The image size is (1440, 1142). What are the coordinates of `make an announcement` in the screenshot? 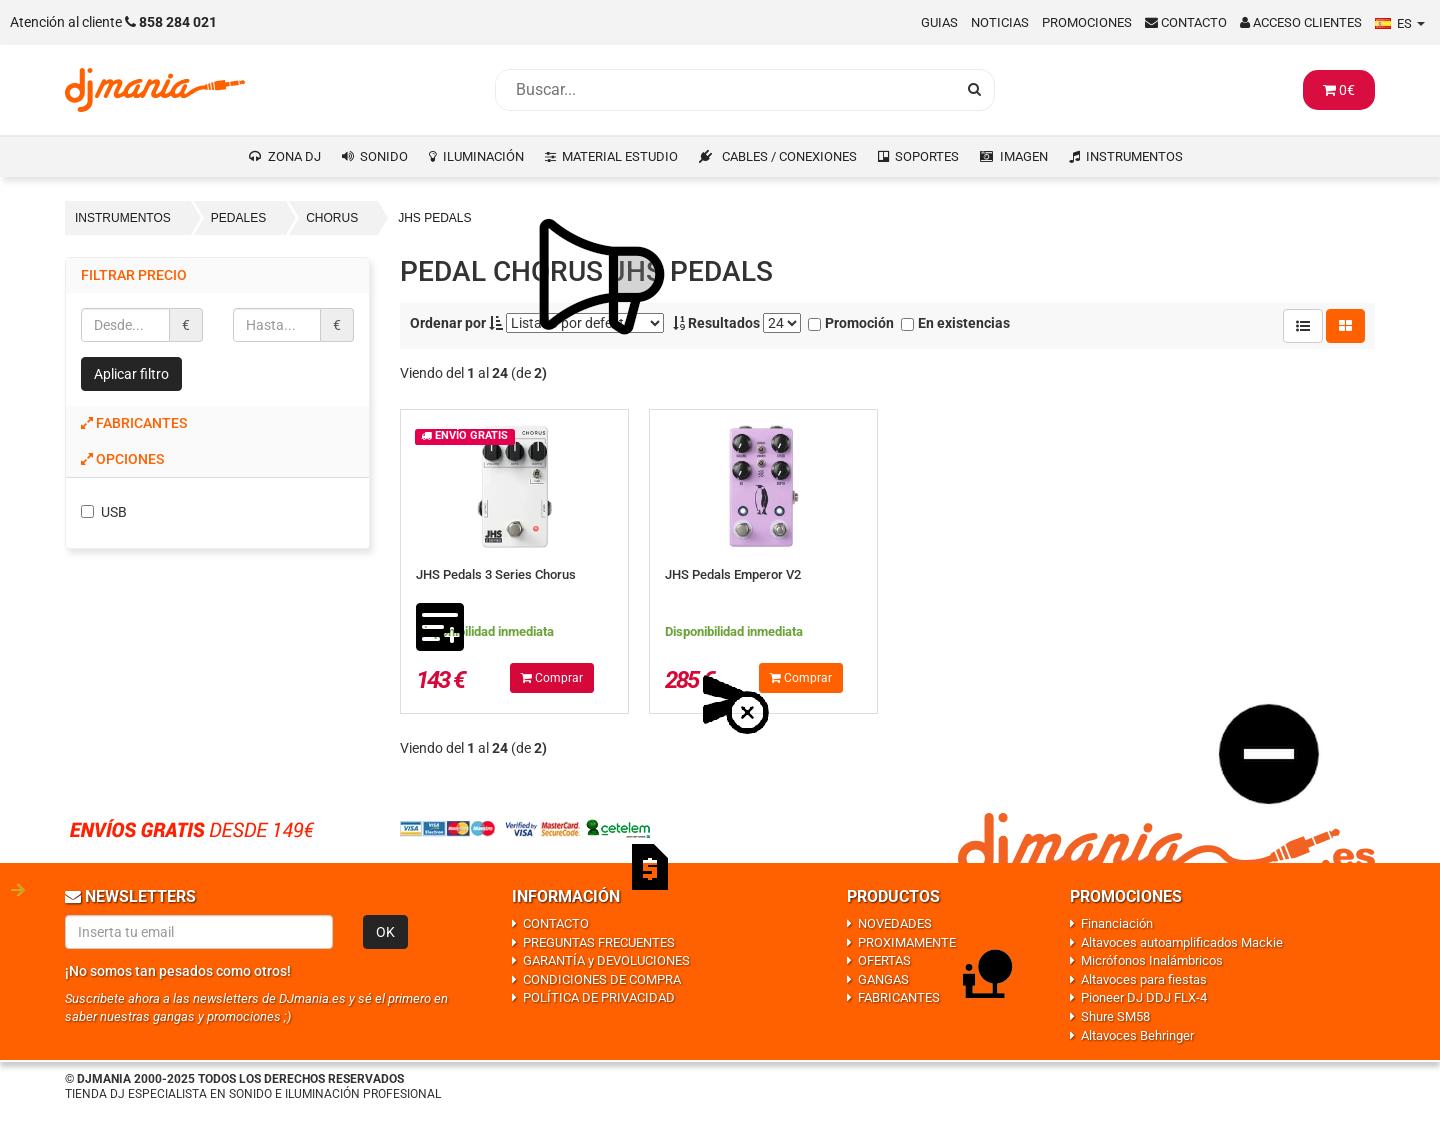 It's located at (595, 279).